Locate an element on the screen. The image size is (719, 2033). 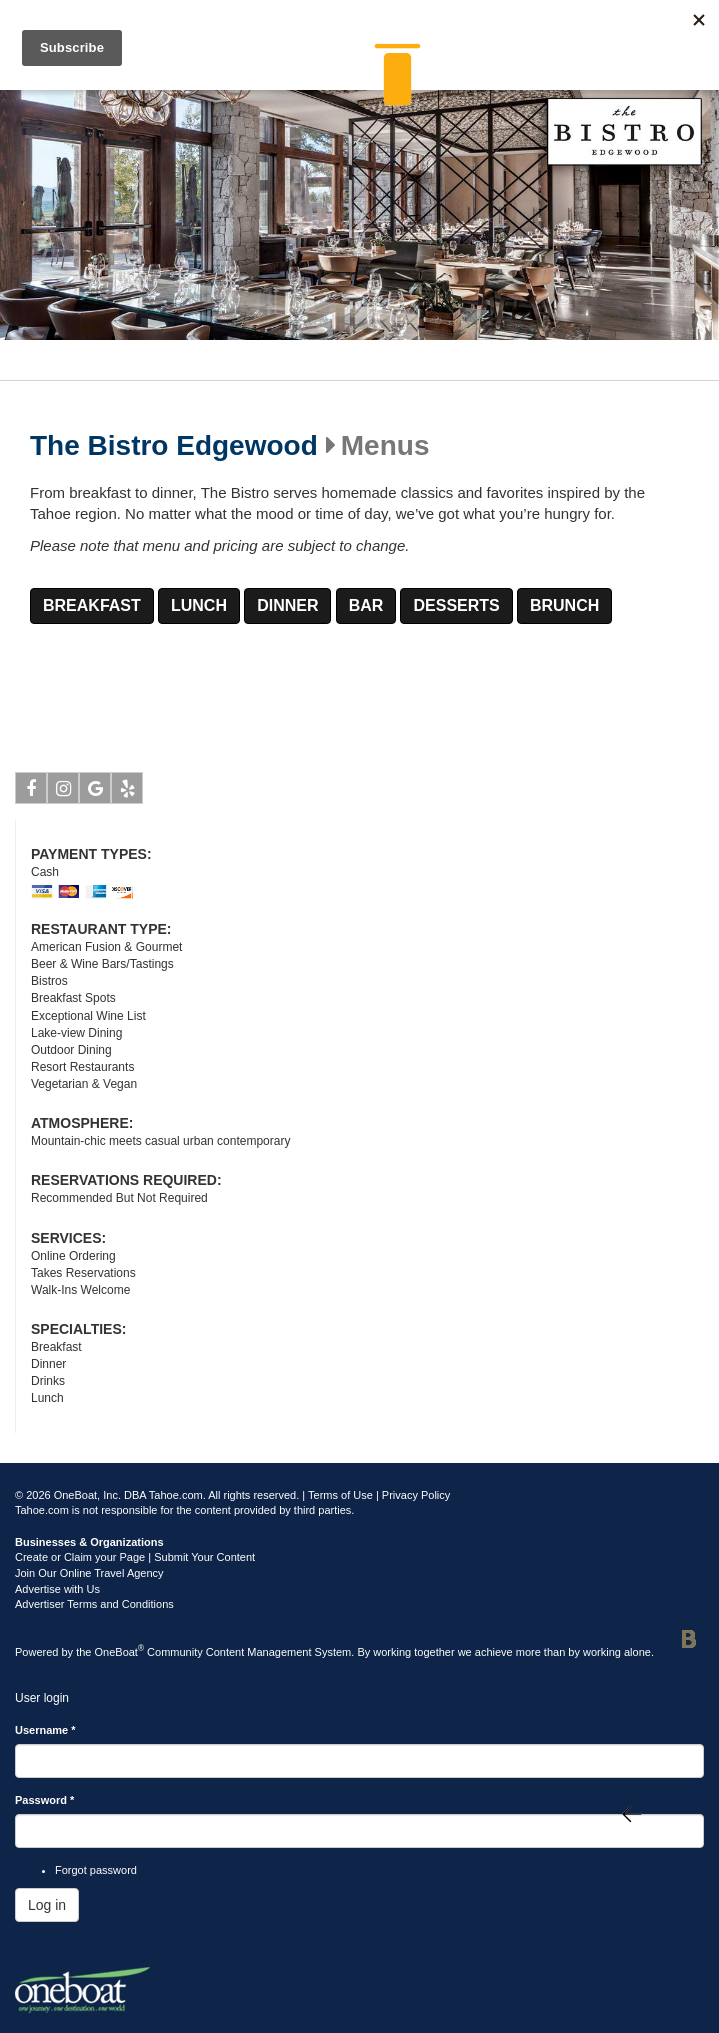
apply bold formatting to selected text is located at coordinates (689, 1639).